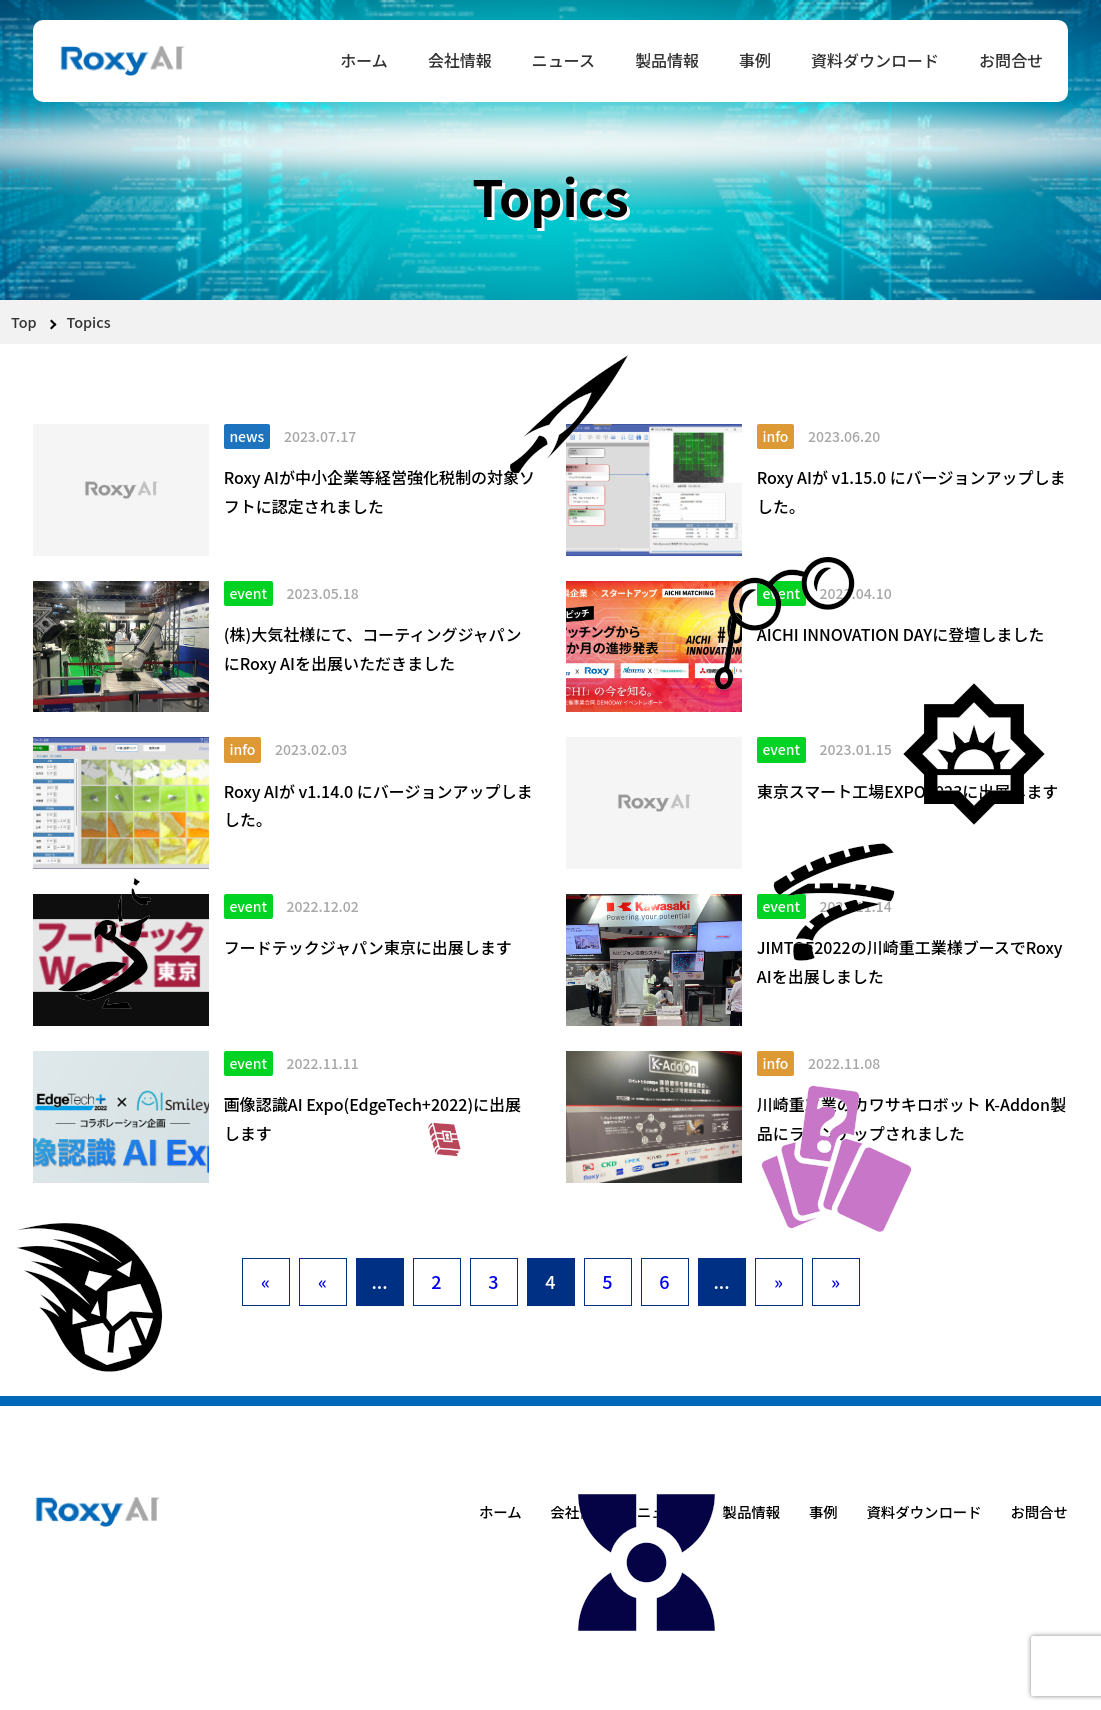 This screenshot has width=1101, height=1710. I want to click on access hidden or locked content, so click(444, 1139).